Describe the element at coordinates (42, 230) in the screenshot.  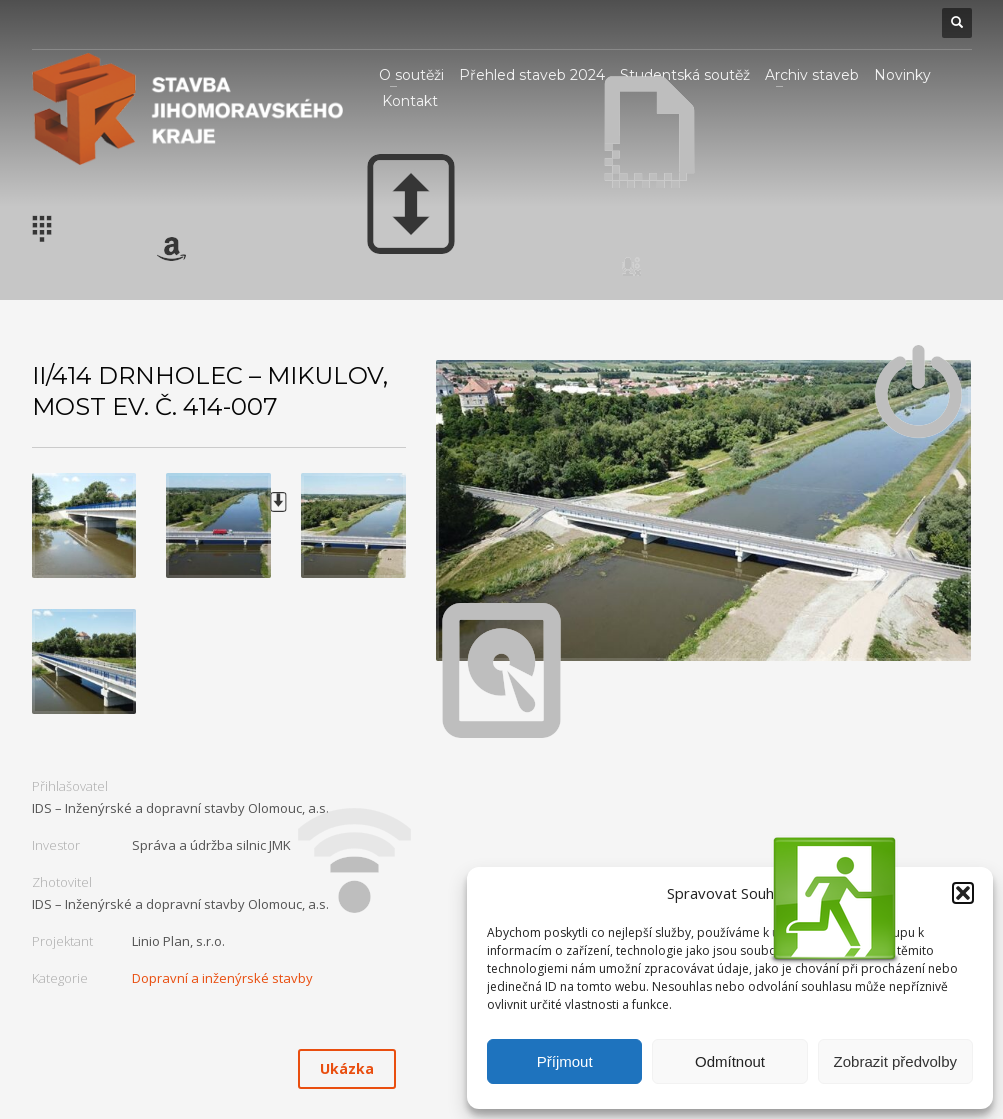
I see `open the phone dialpad` at that location.